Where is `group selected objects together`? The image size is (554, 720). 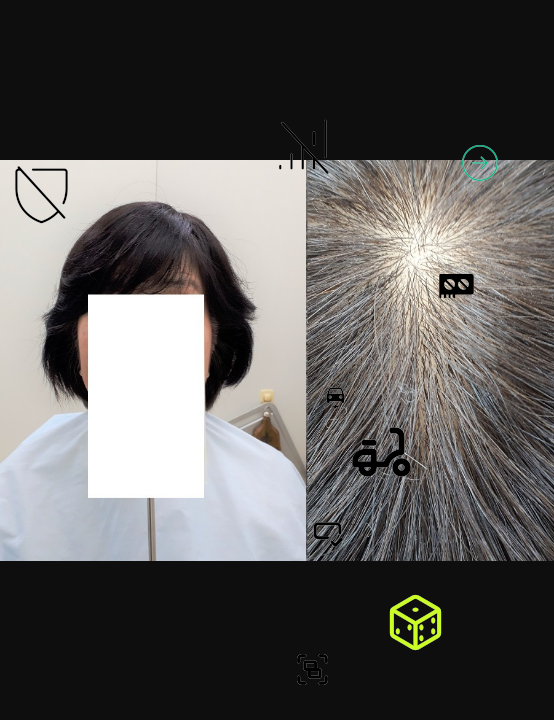 group selected objects together is located at coordinates (312, 669).